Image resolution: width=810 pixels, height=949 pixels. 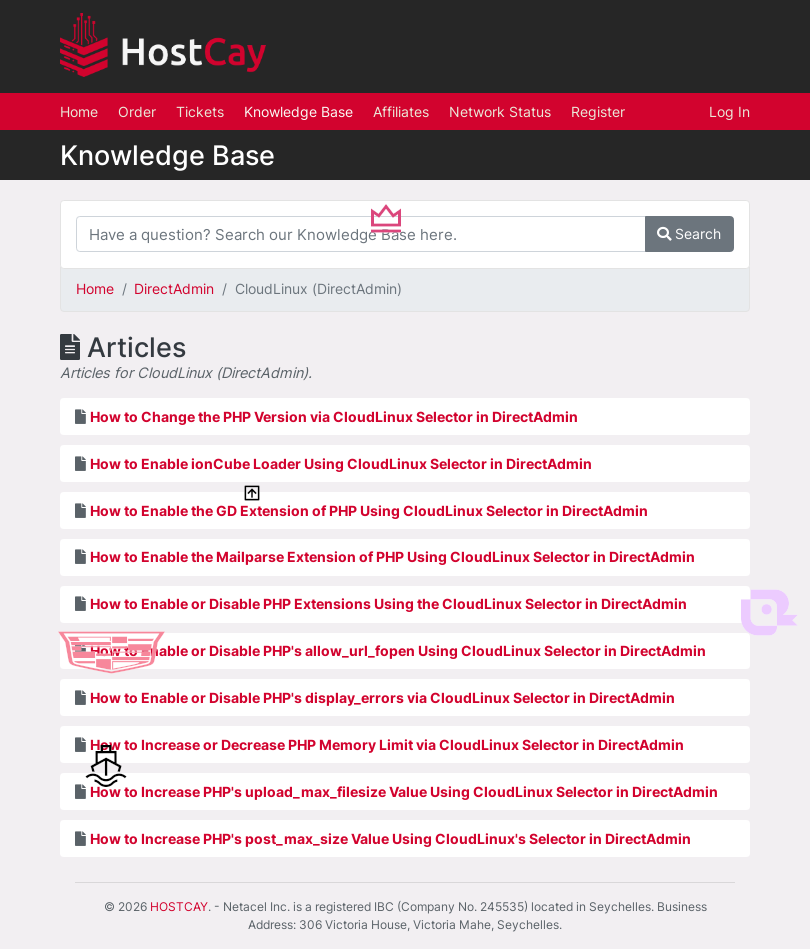 What do you see at coordinates (106, 766) in the screenshot?
I see `ImprovMX email forwarding service logo` at bounding box center [106, 766].